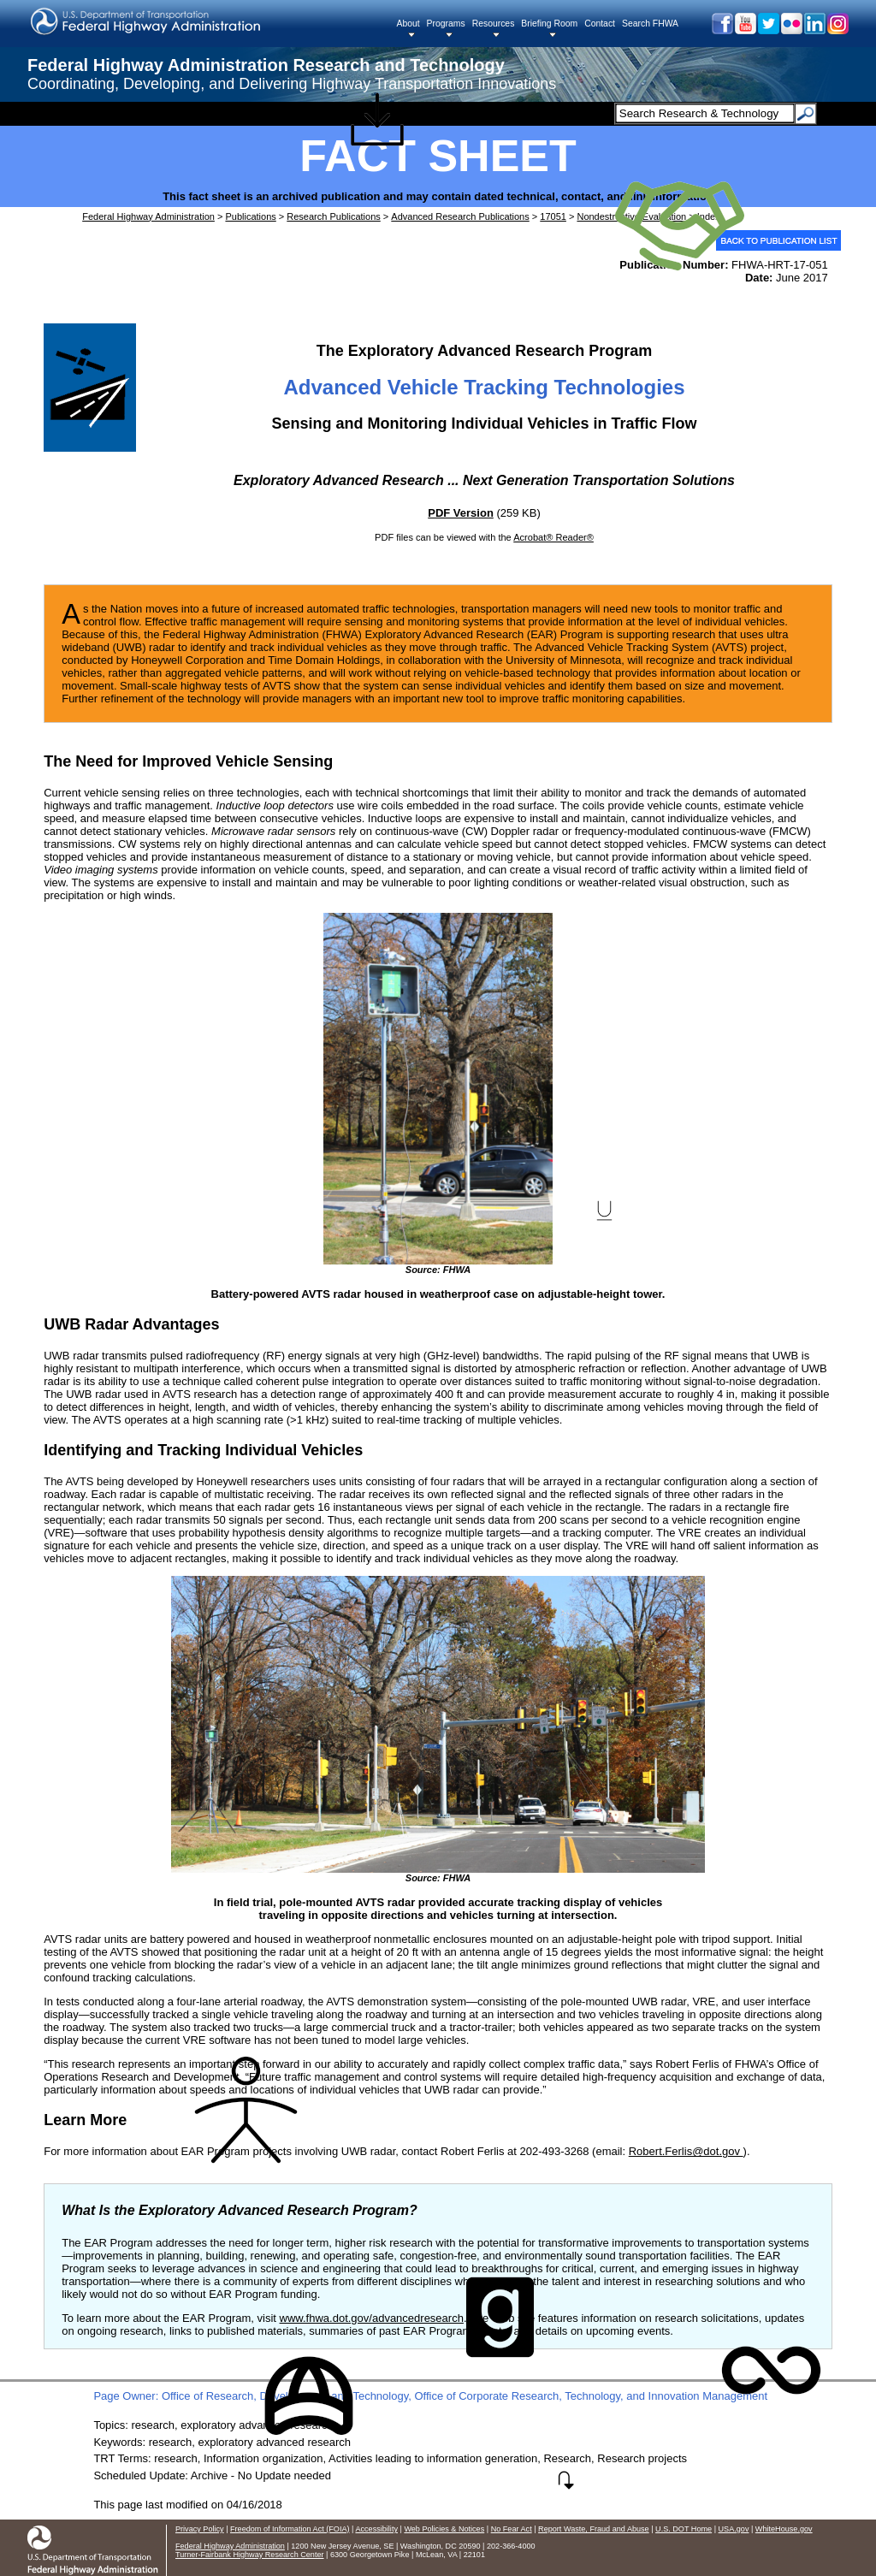 Image resolution: width=876 pixels, height=2576 pixels. I want to click on redo or repeat last action, so click(565, 2480).